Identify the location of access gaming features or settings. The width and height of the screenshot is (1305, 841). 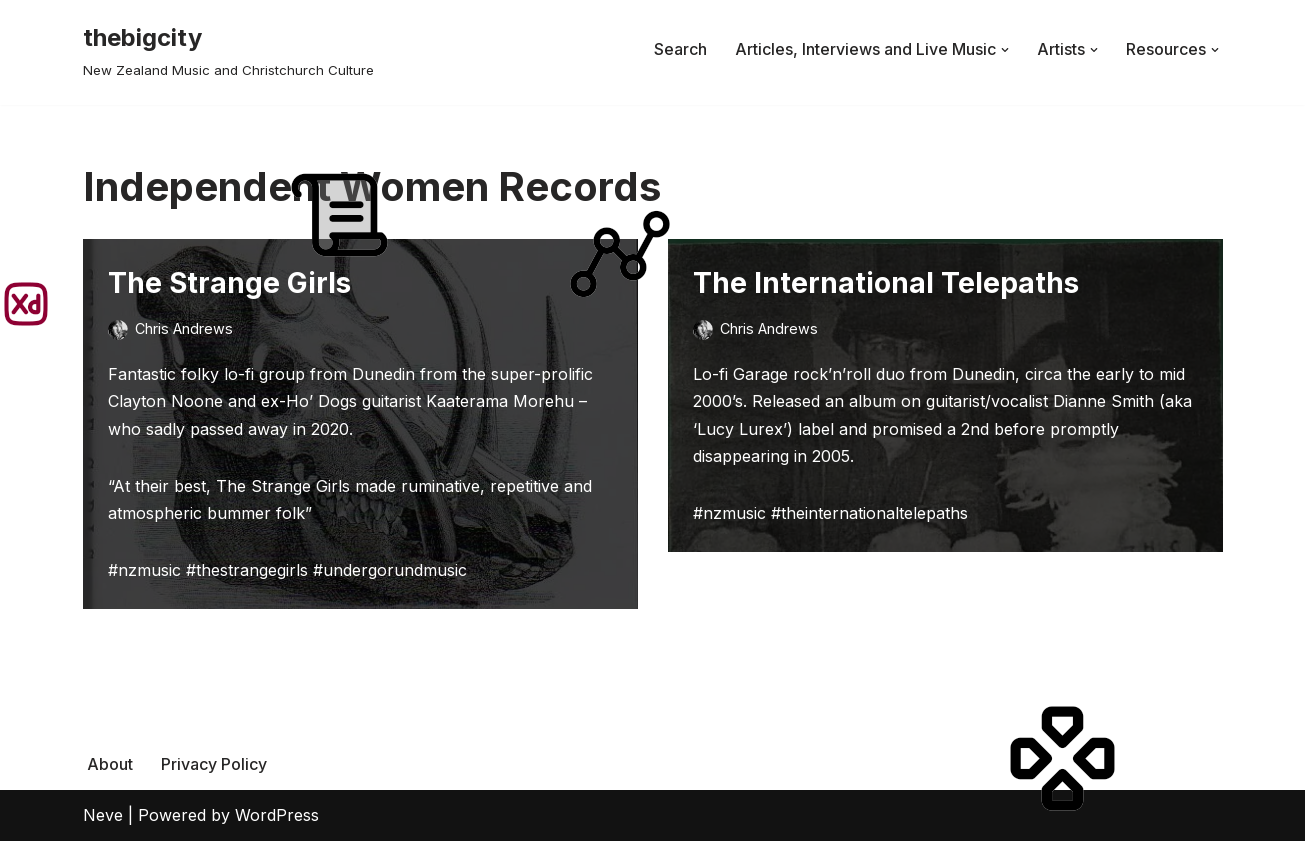
(1062, 758).